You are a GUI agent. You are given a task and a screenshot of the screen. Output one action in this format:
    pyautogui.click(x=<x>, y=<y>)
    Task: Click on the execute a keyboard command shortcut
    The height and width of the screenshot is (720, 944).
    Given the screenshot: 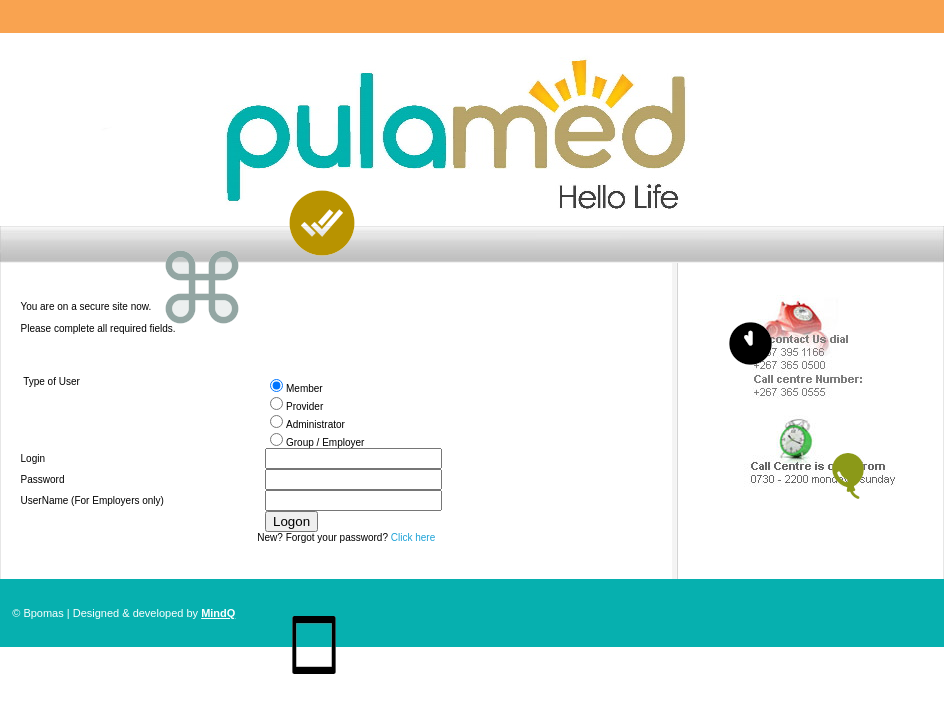 What is the action you would take?
    pyautogui.click(x=202, y=287)
    